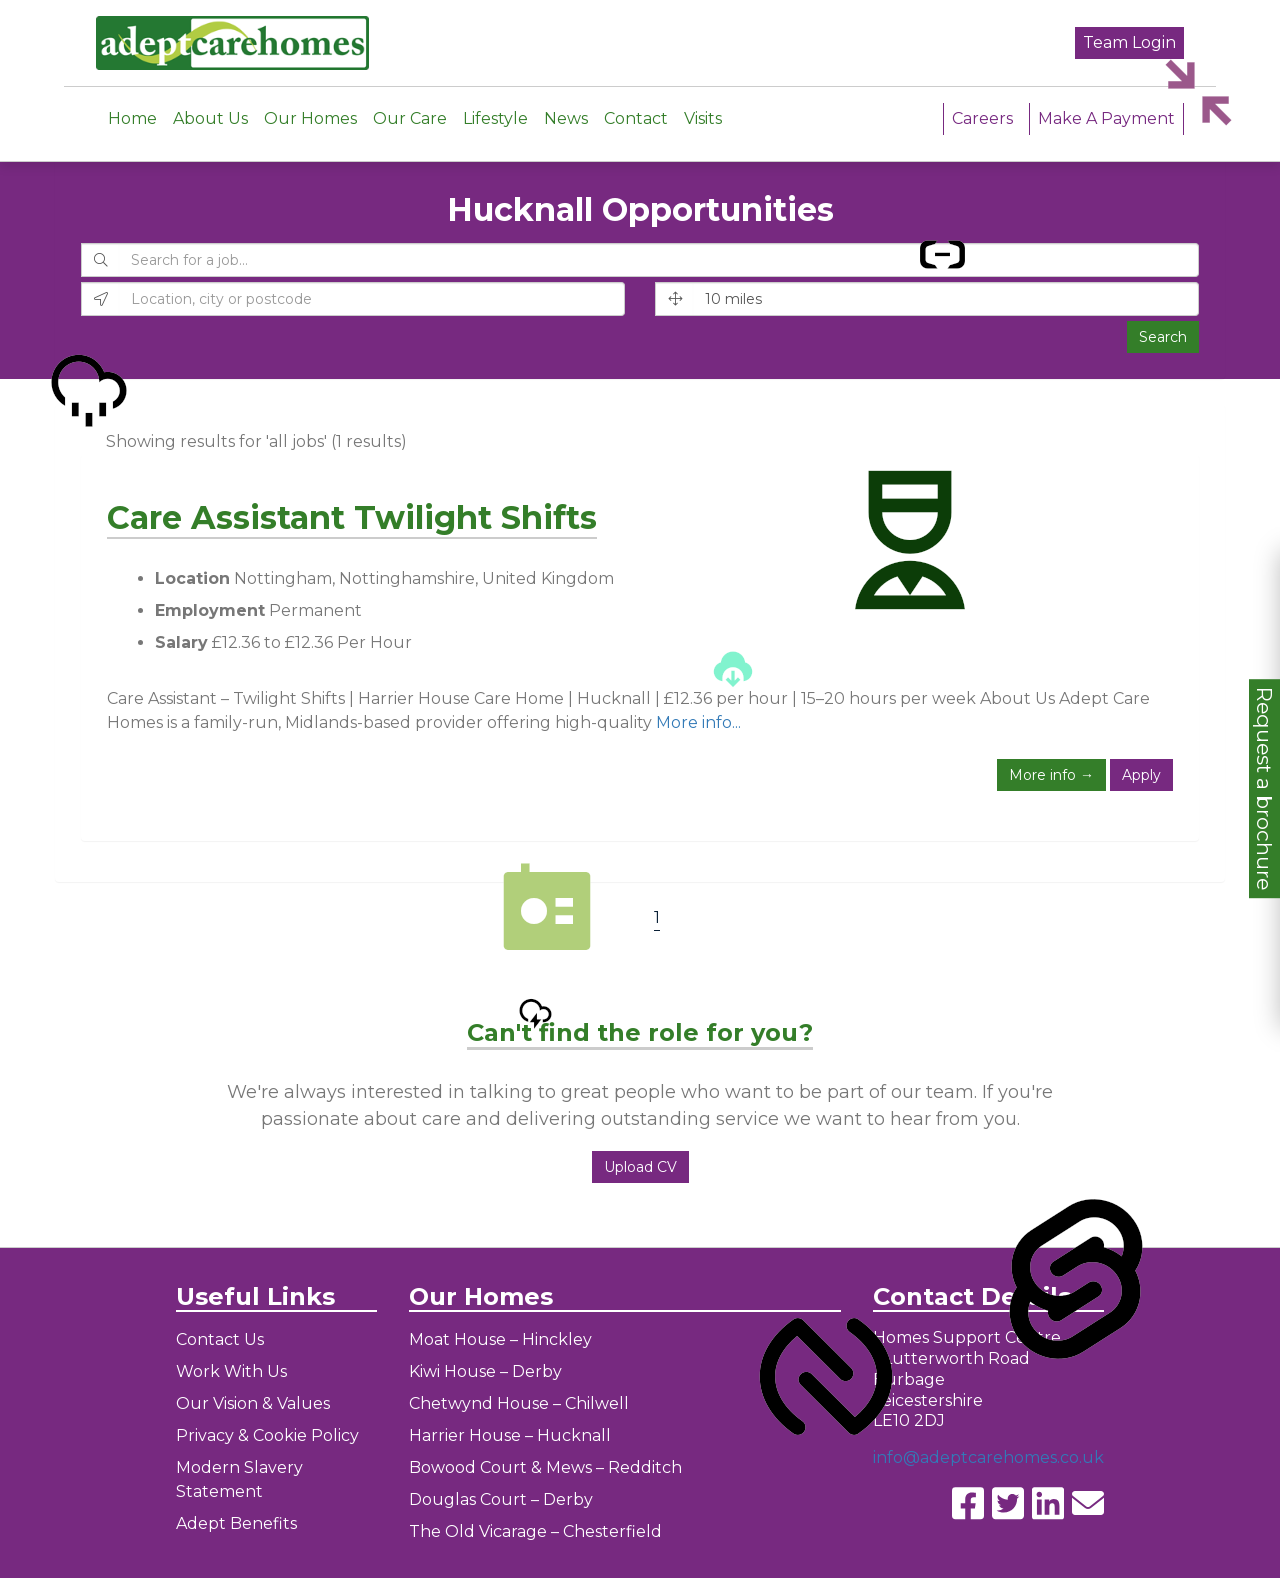 This screenshot has width=1280, height=1578. What do you see at coordinates (1198, 92) in the screenshot?
I see `collapse or minimize an expanded view` at bounding box center [1198, 92].